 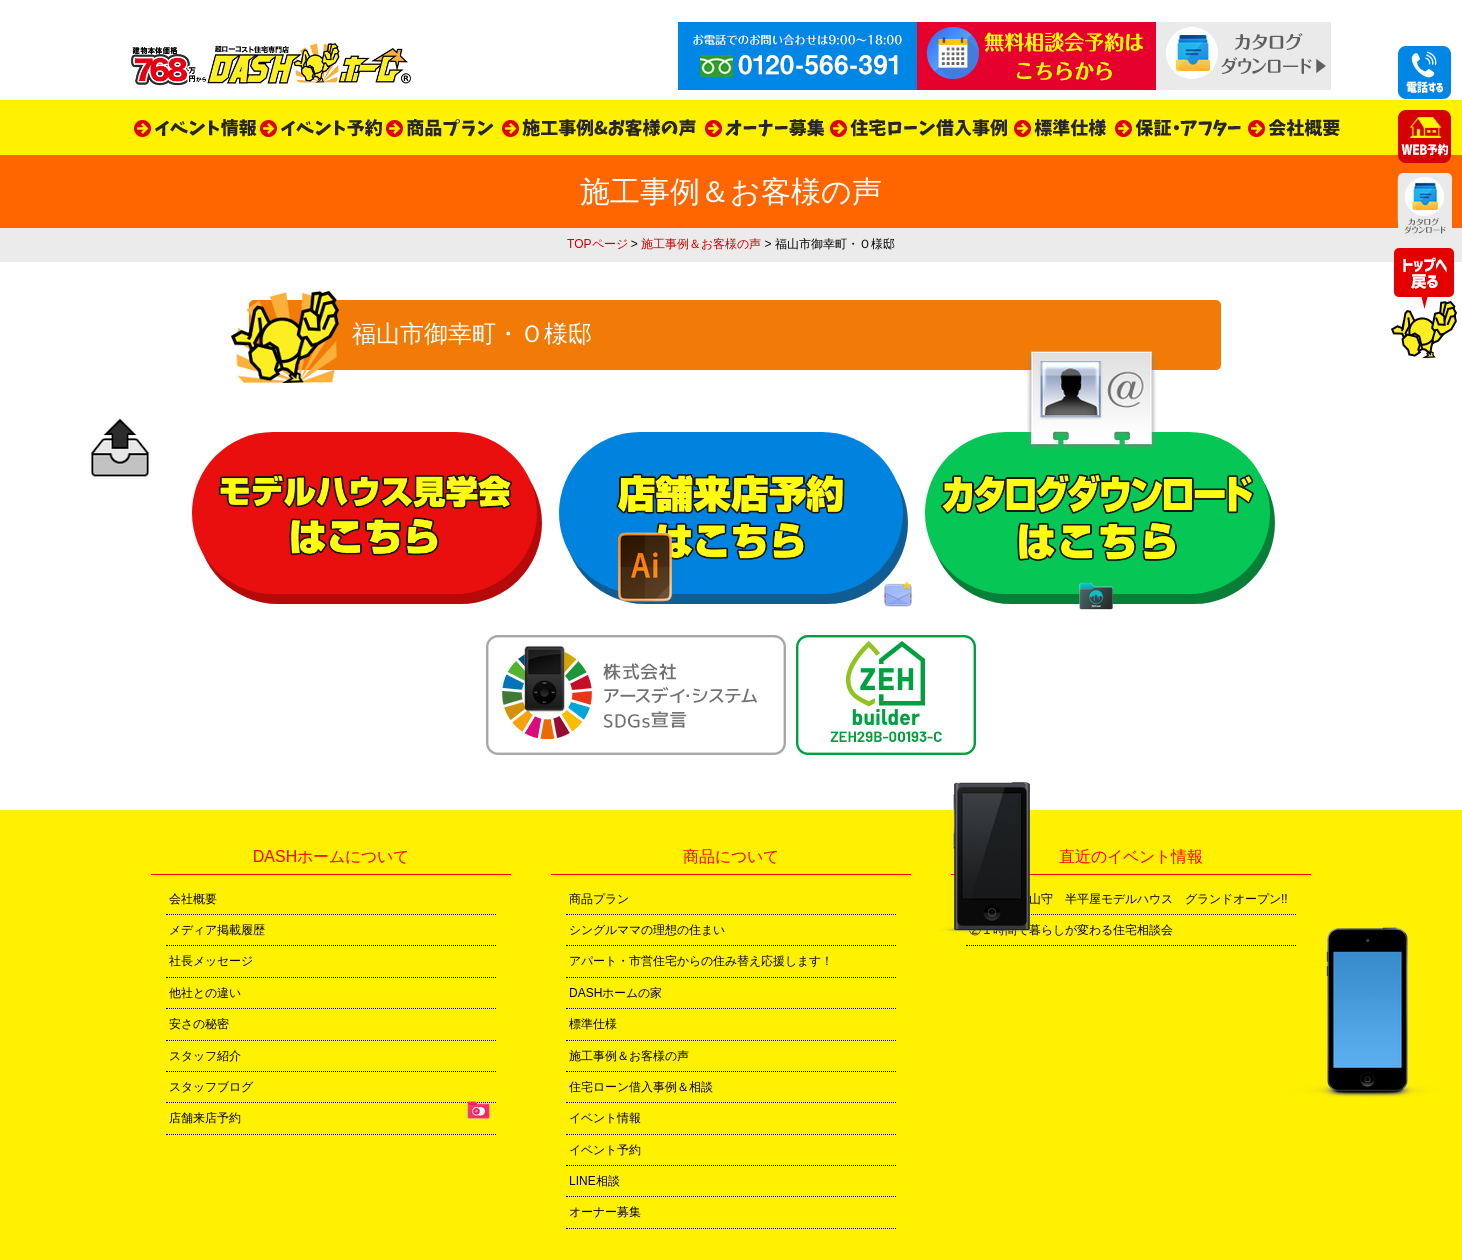 I want to click on view outgoing mail in your outbox, so click(x=120, y=451).